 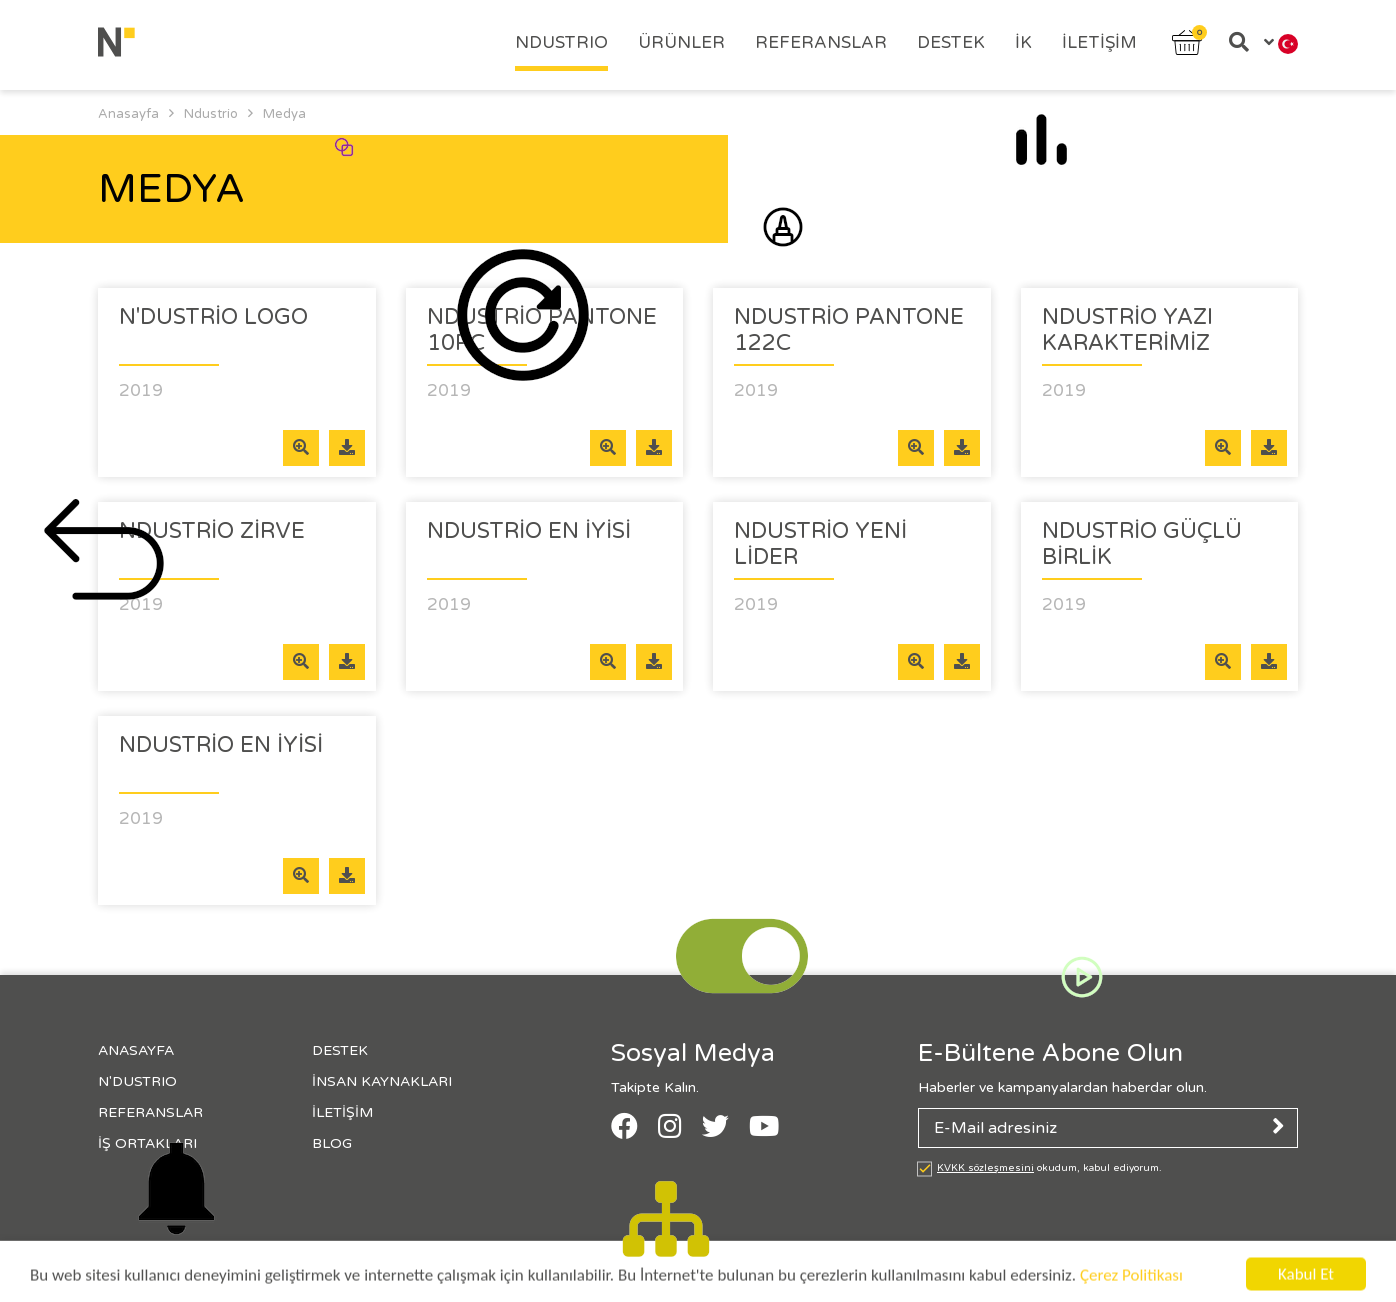 What do you see at coordinates (1041, 139) in the screenshot?
I see `view analytics or statistics` at bounding box center [1041, 139].